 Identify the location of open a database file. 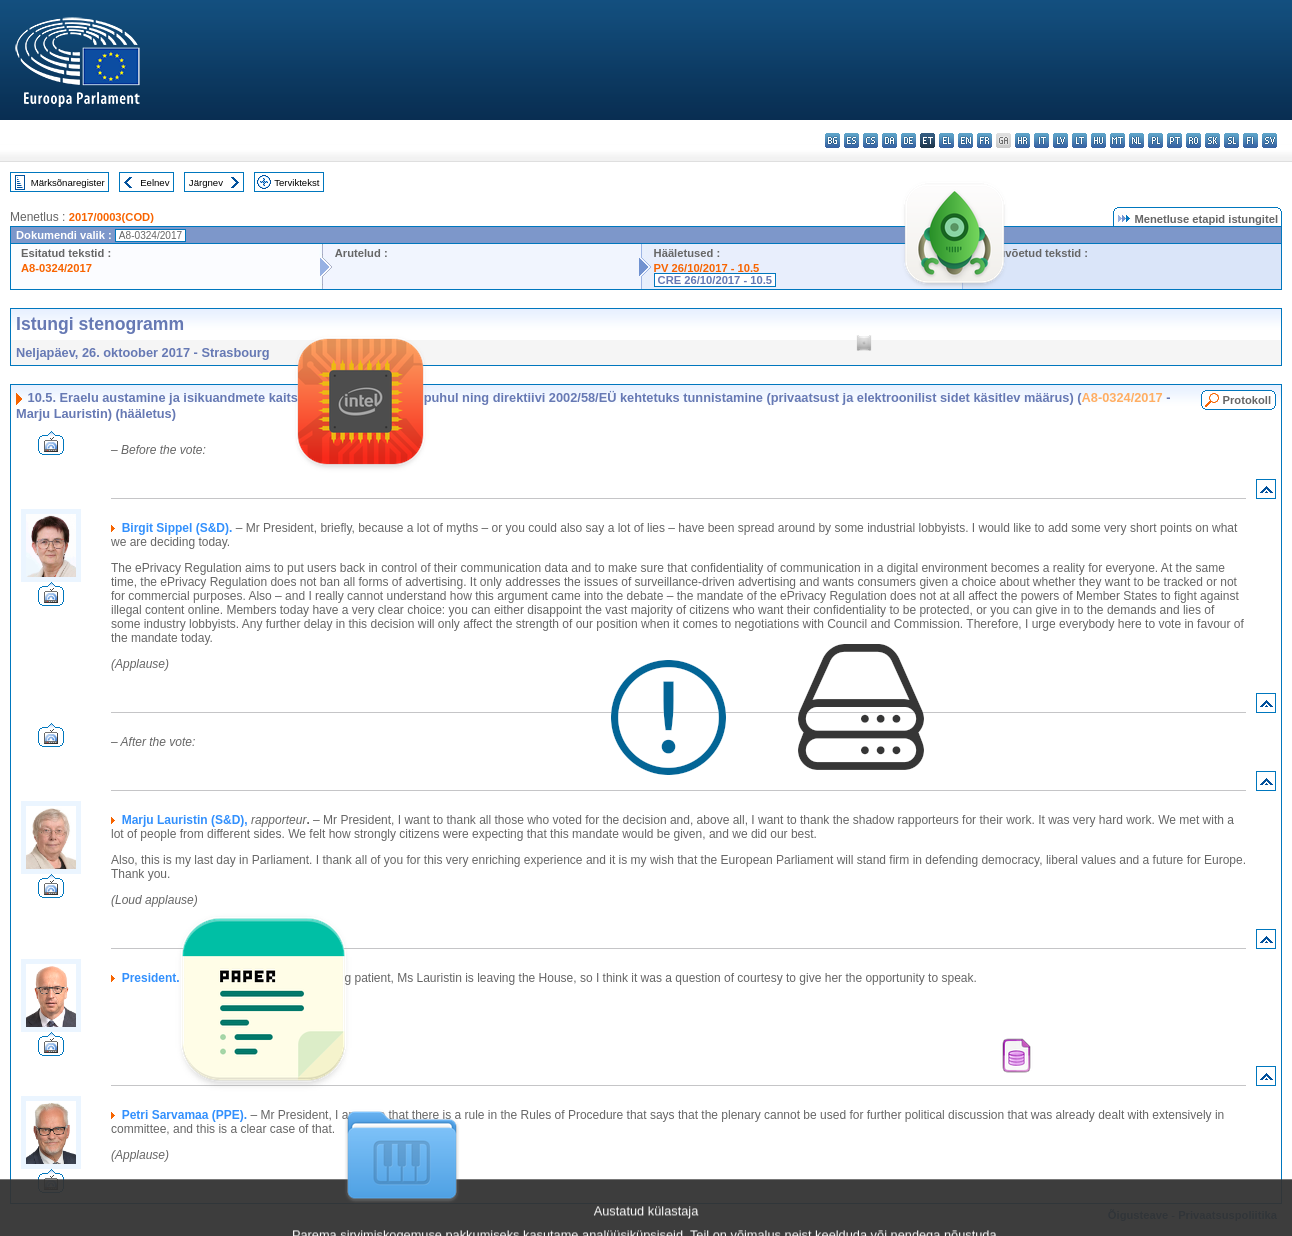
(1016, 1055).